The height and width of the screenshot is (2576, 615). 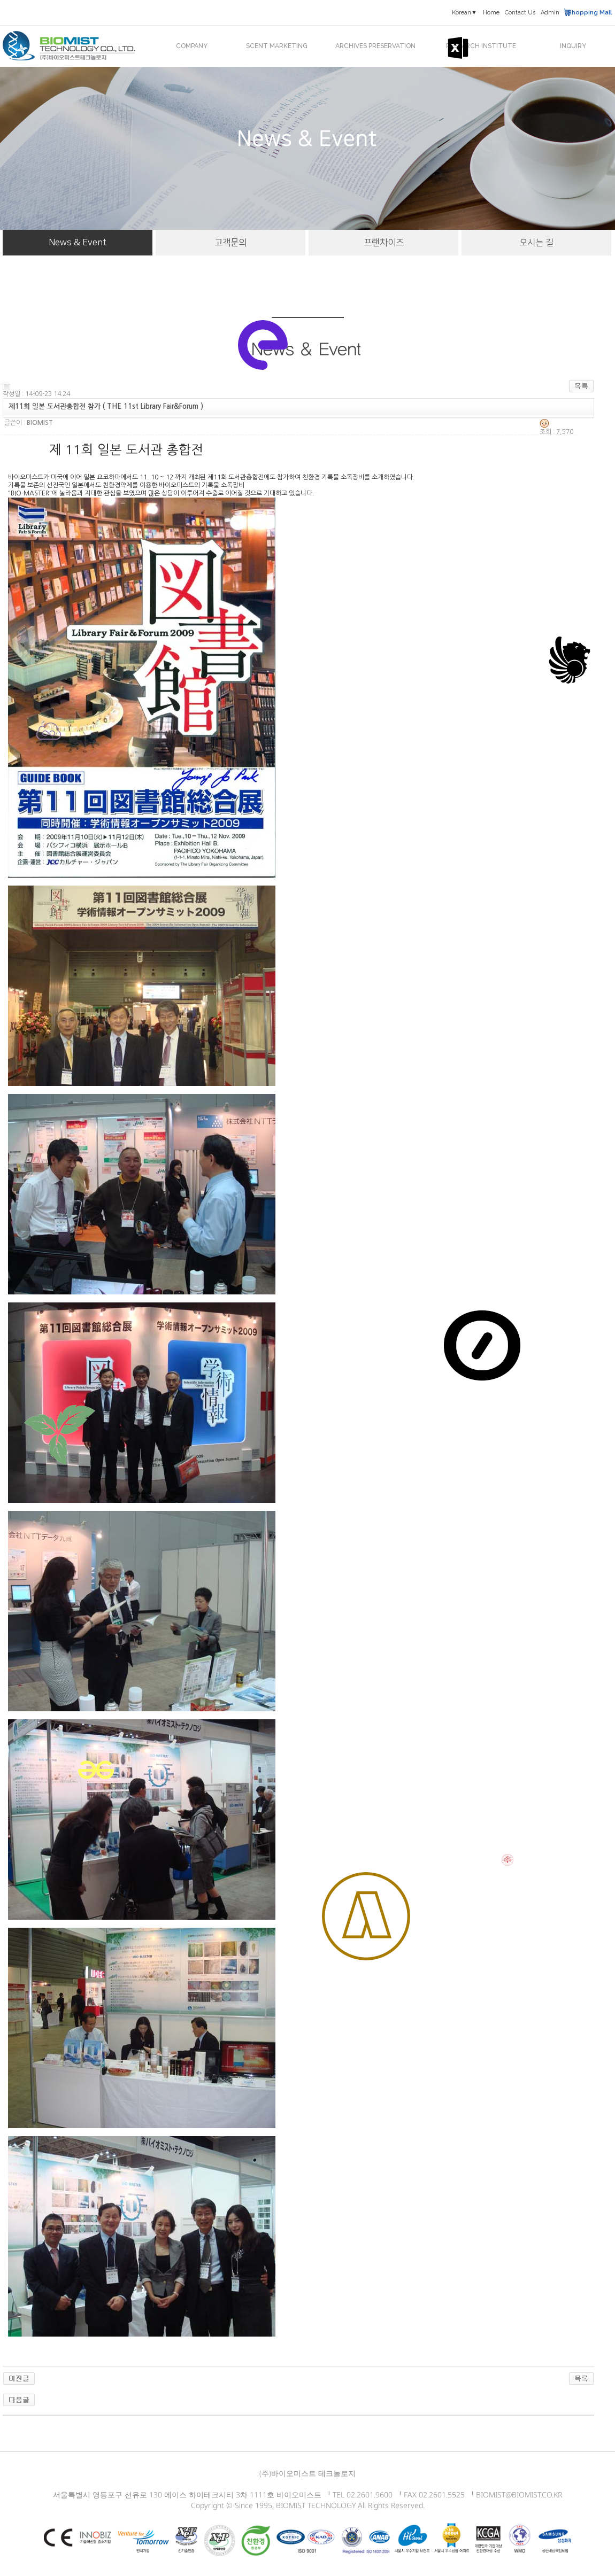 What do you see at coordinates (508, 1860) in the screenshot?
I see `visit the Interaction Design Foundation website` at bounding box center [508, 1860].